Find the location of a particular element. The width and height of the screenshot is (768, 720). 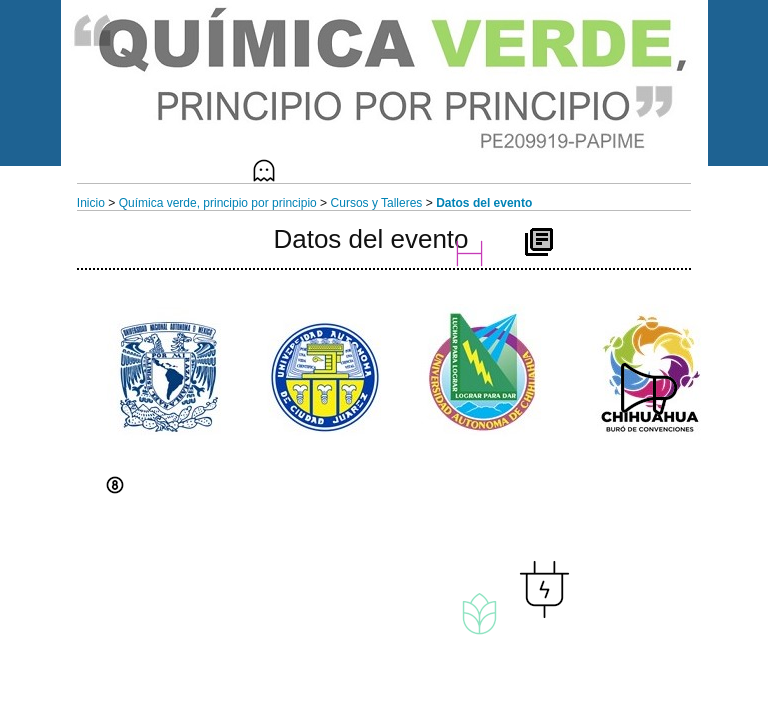

make an announcement or broadcast is located at coordinates (646, 390).